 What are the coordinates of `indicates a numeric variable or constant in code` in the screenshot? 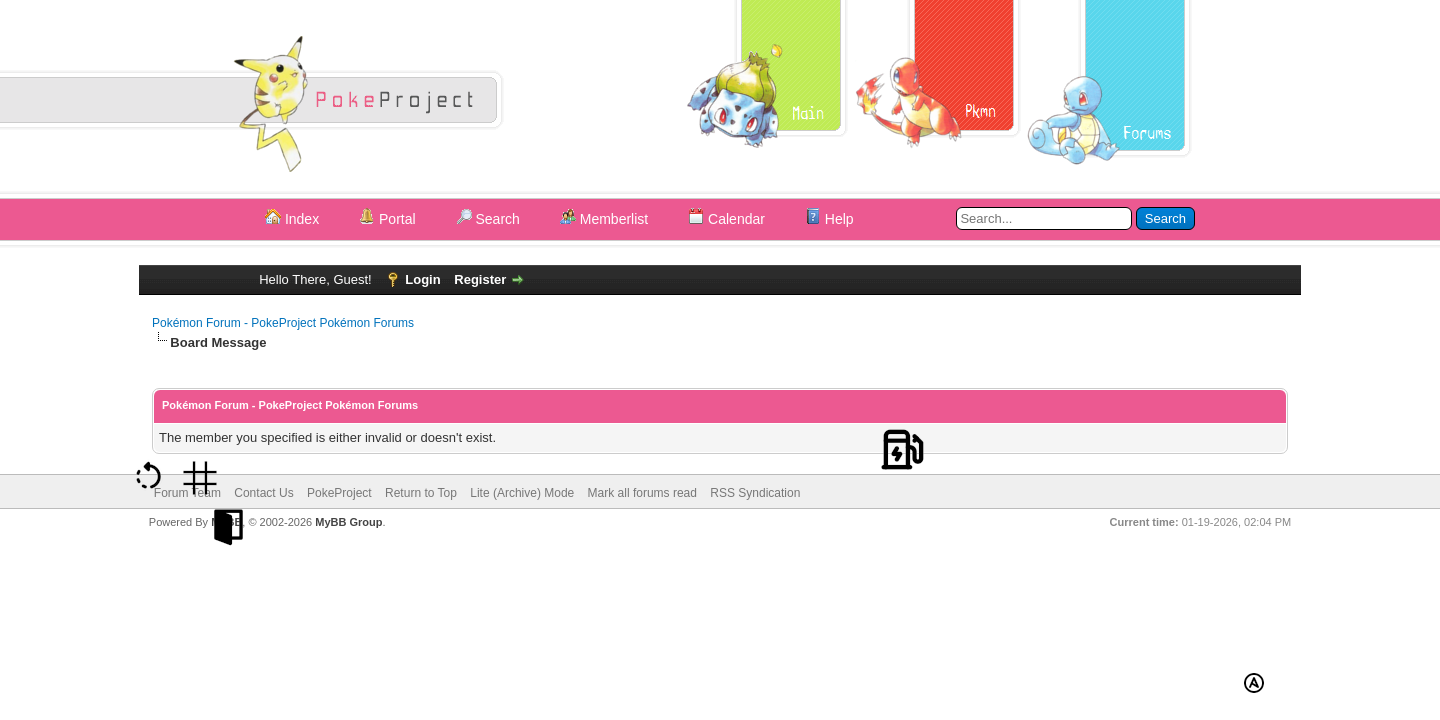 It's located at (200, 478).